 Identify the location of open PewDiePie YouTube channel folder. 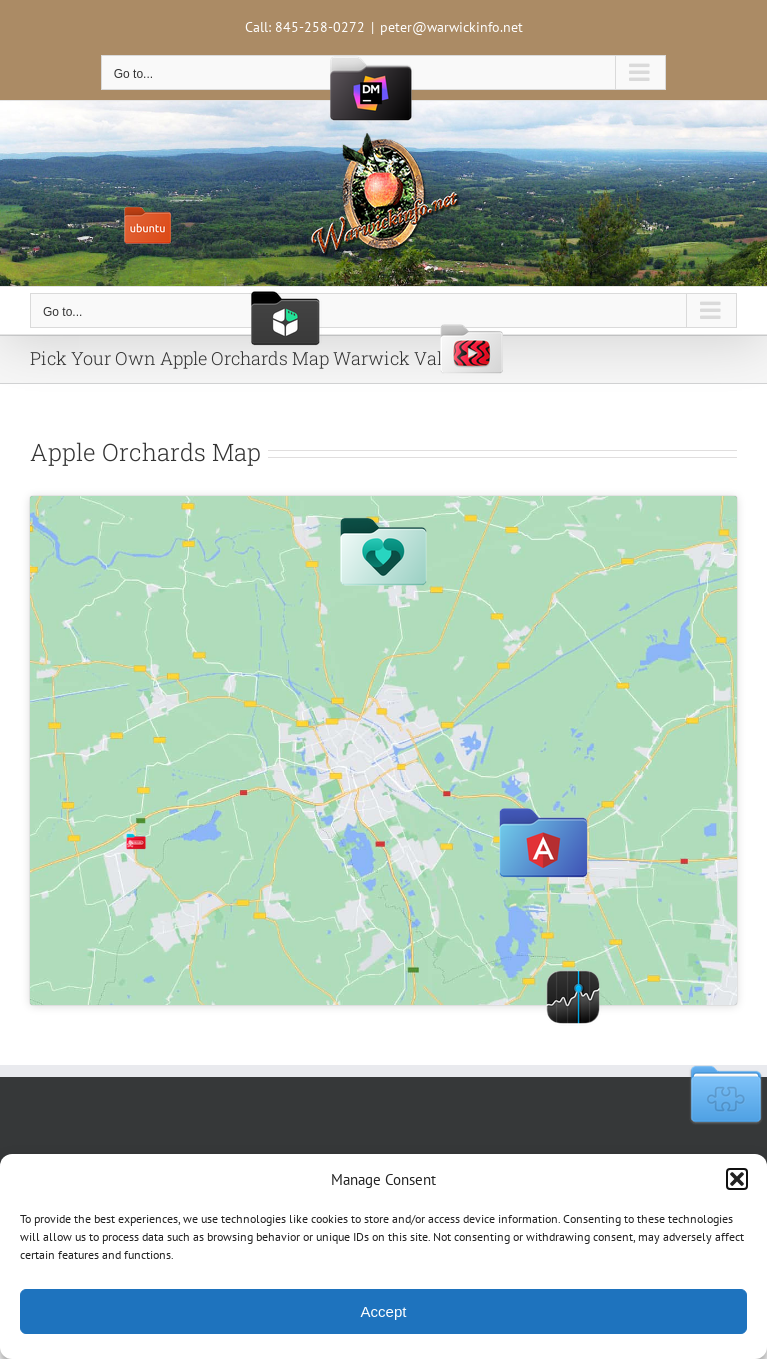
(471, 350).